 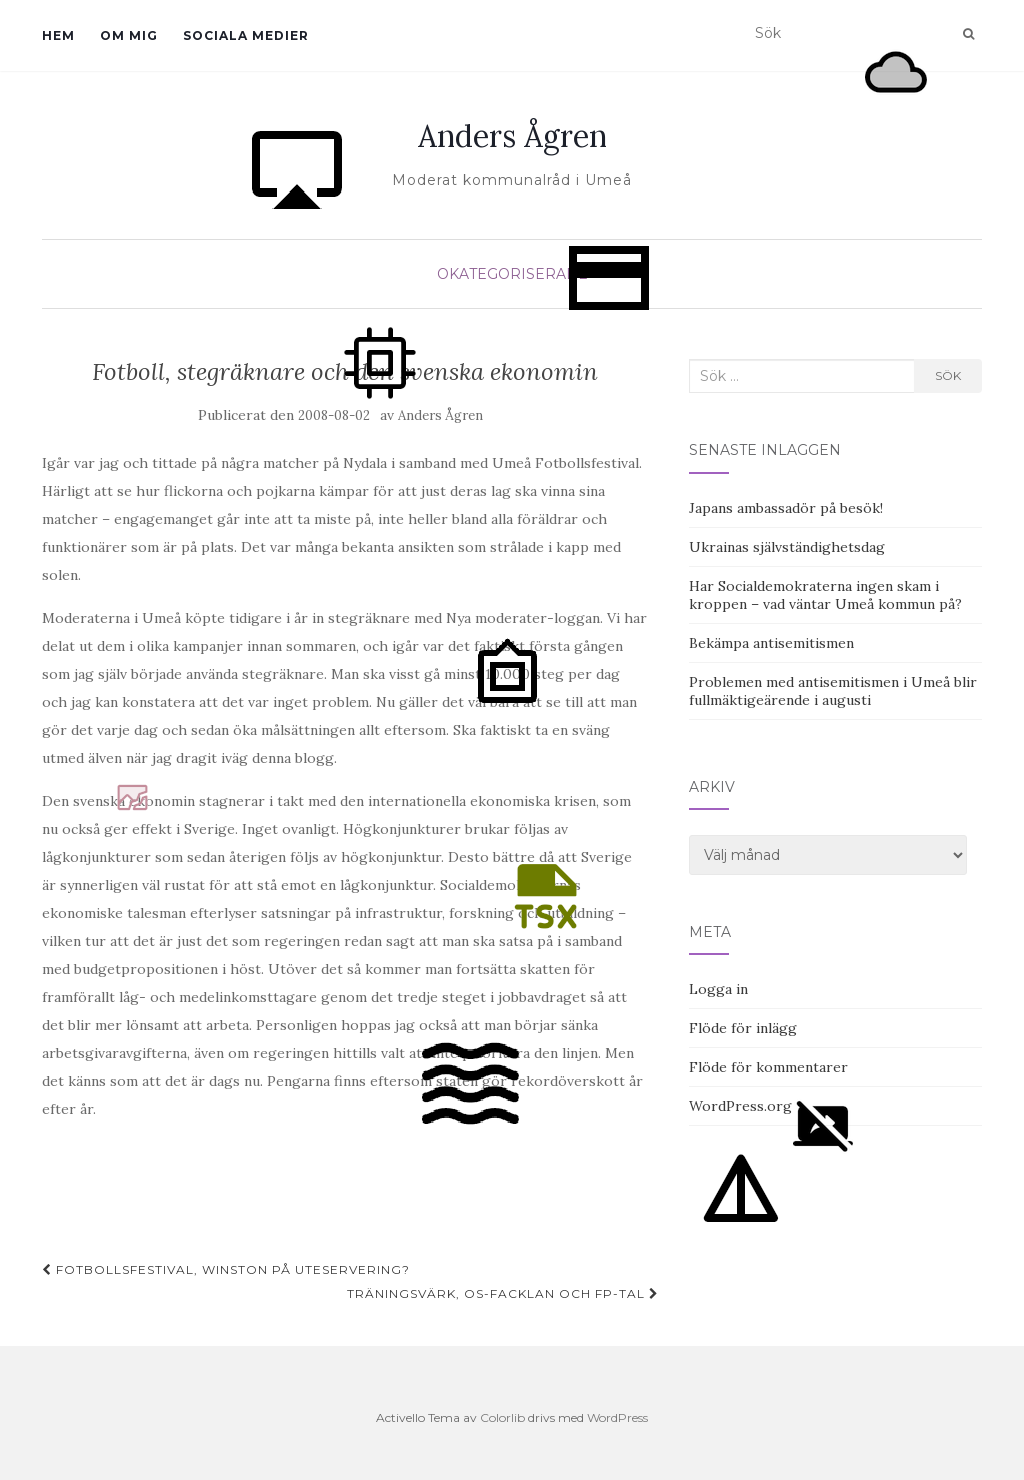 I want to click on indicates water or aquatic features, so click(x=470, y=1083).